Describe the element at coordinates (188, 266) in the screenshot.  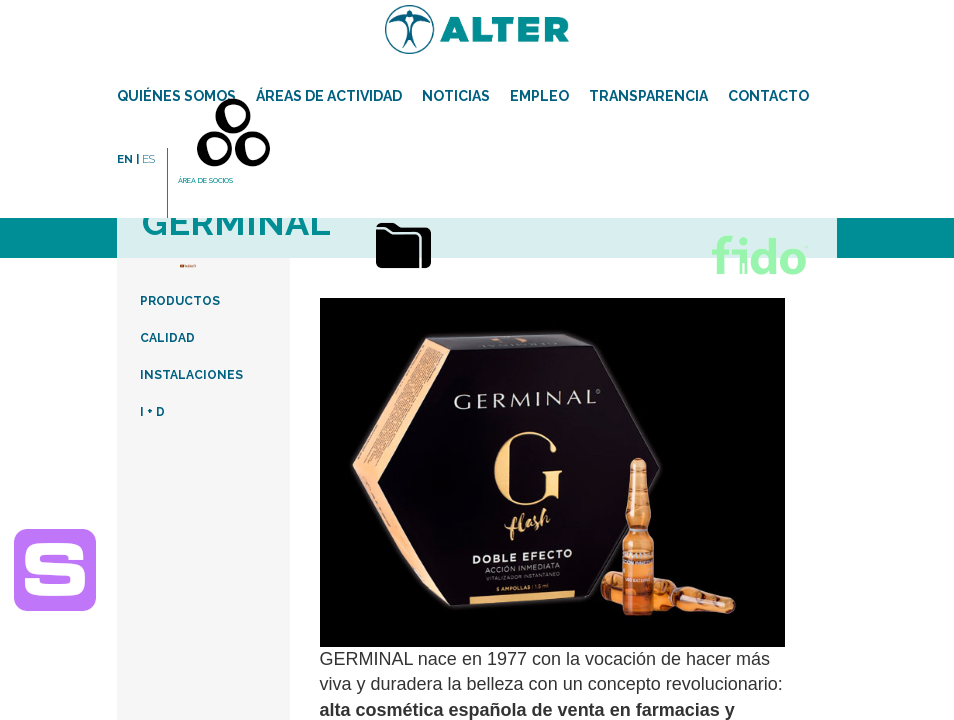
I see `open YouTube TV app` at that location.